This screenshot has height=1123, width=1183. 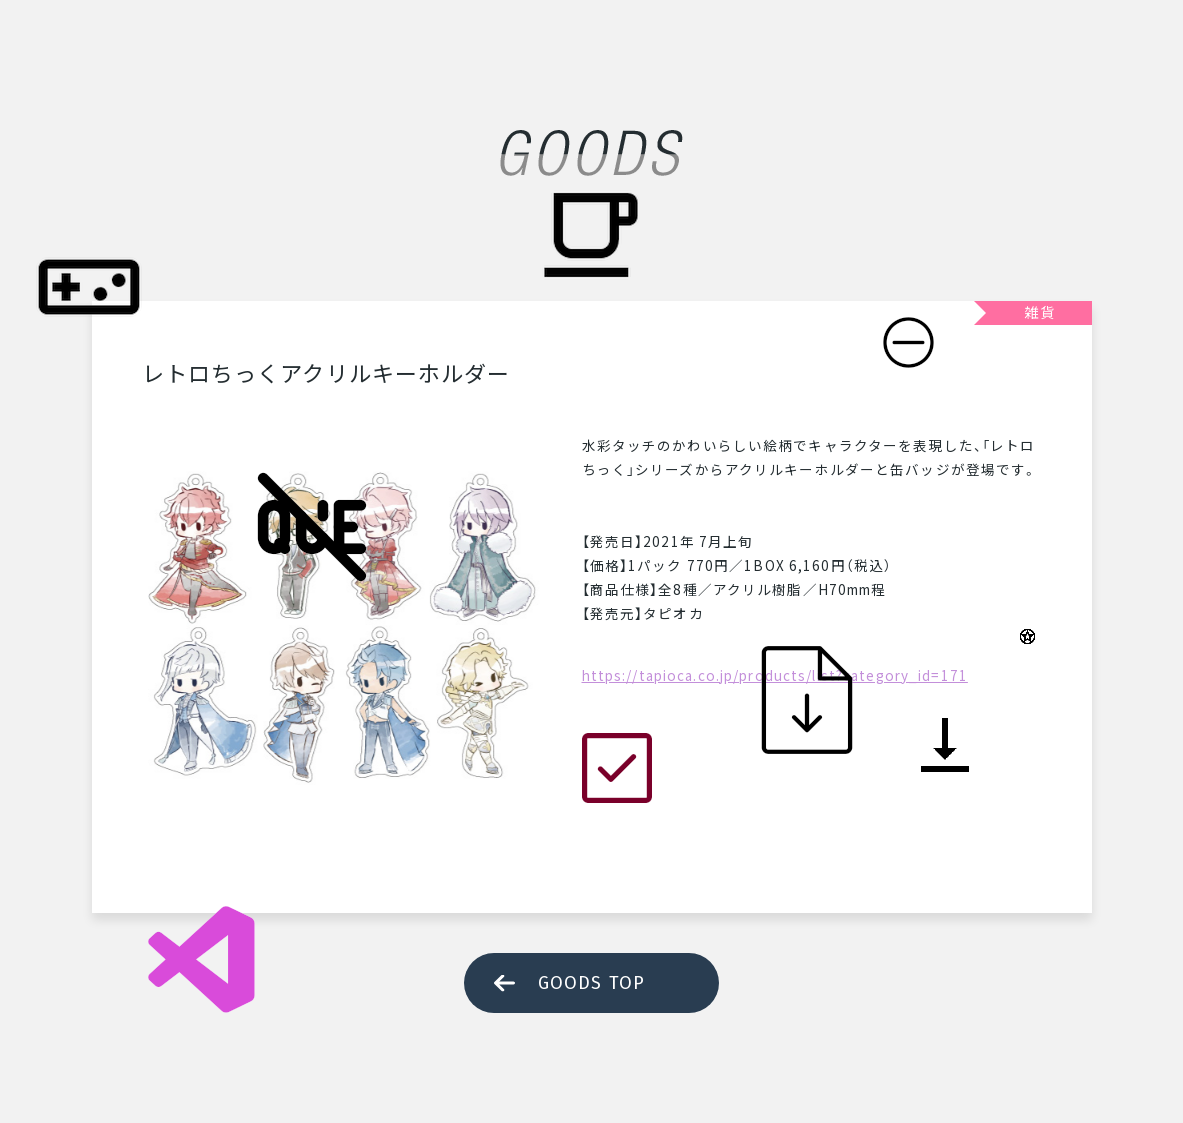 What do you see at coordinates (89, 287) in the screenshot?
I see `access games or gaming features` at bounding box center [89, 287].